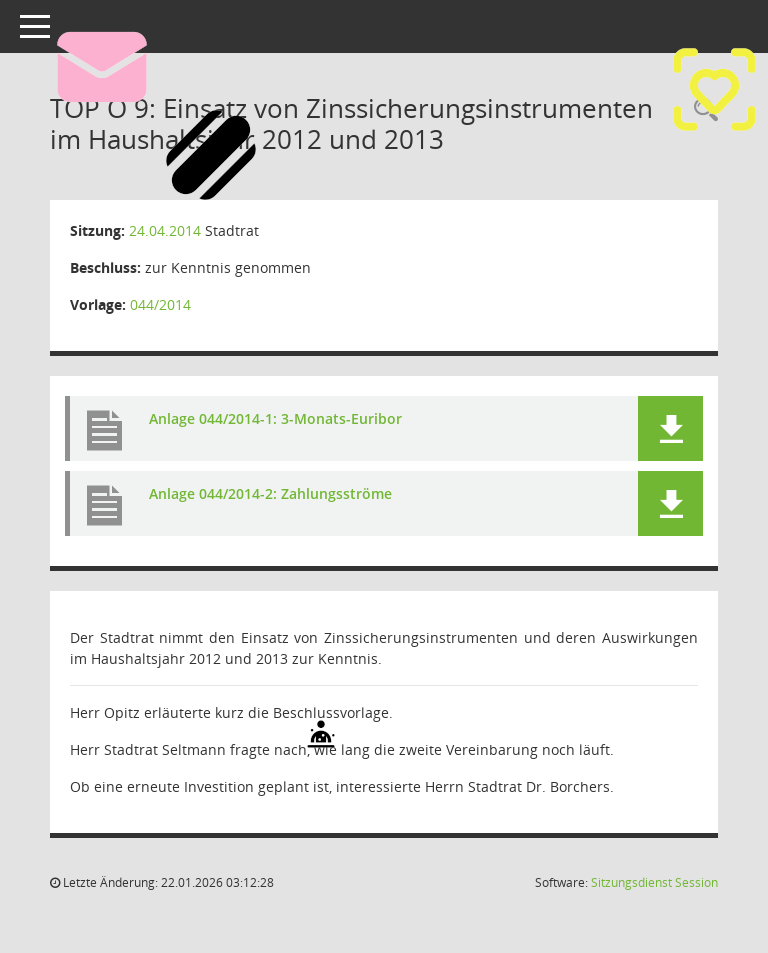 Image resolution: width=768 pixels, height=953 pixels. What do you see at coordinates (211, 155) in the screenshot?
I see `food category or restaurant section` at bounding box center [211, 155].